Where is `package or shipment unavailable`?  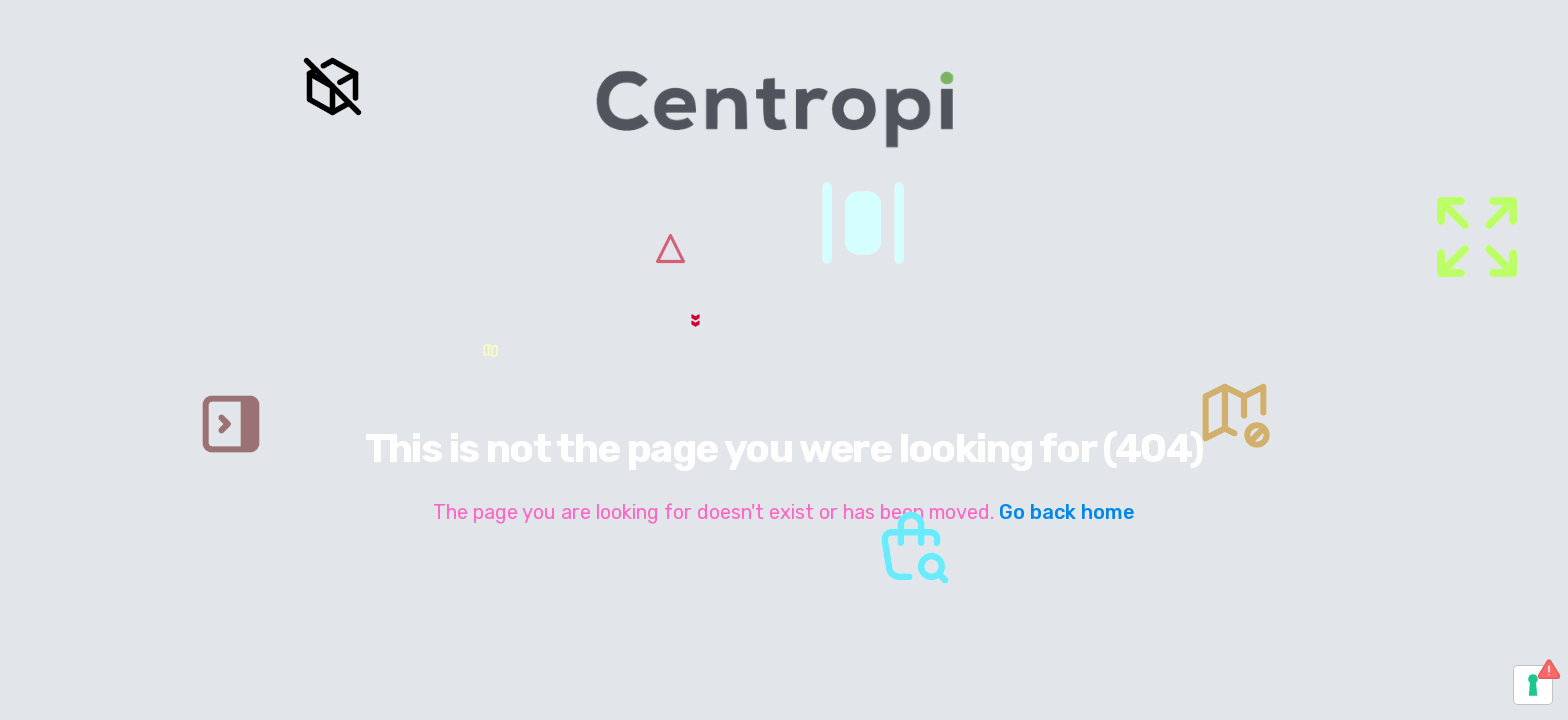
package or shipment unavailable is located at coordinates (332, 86).